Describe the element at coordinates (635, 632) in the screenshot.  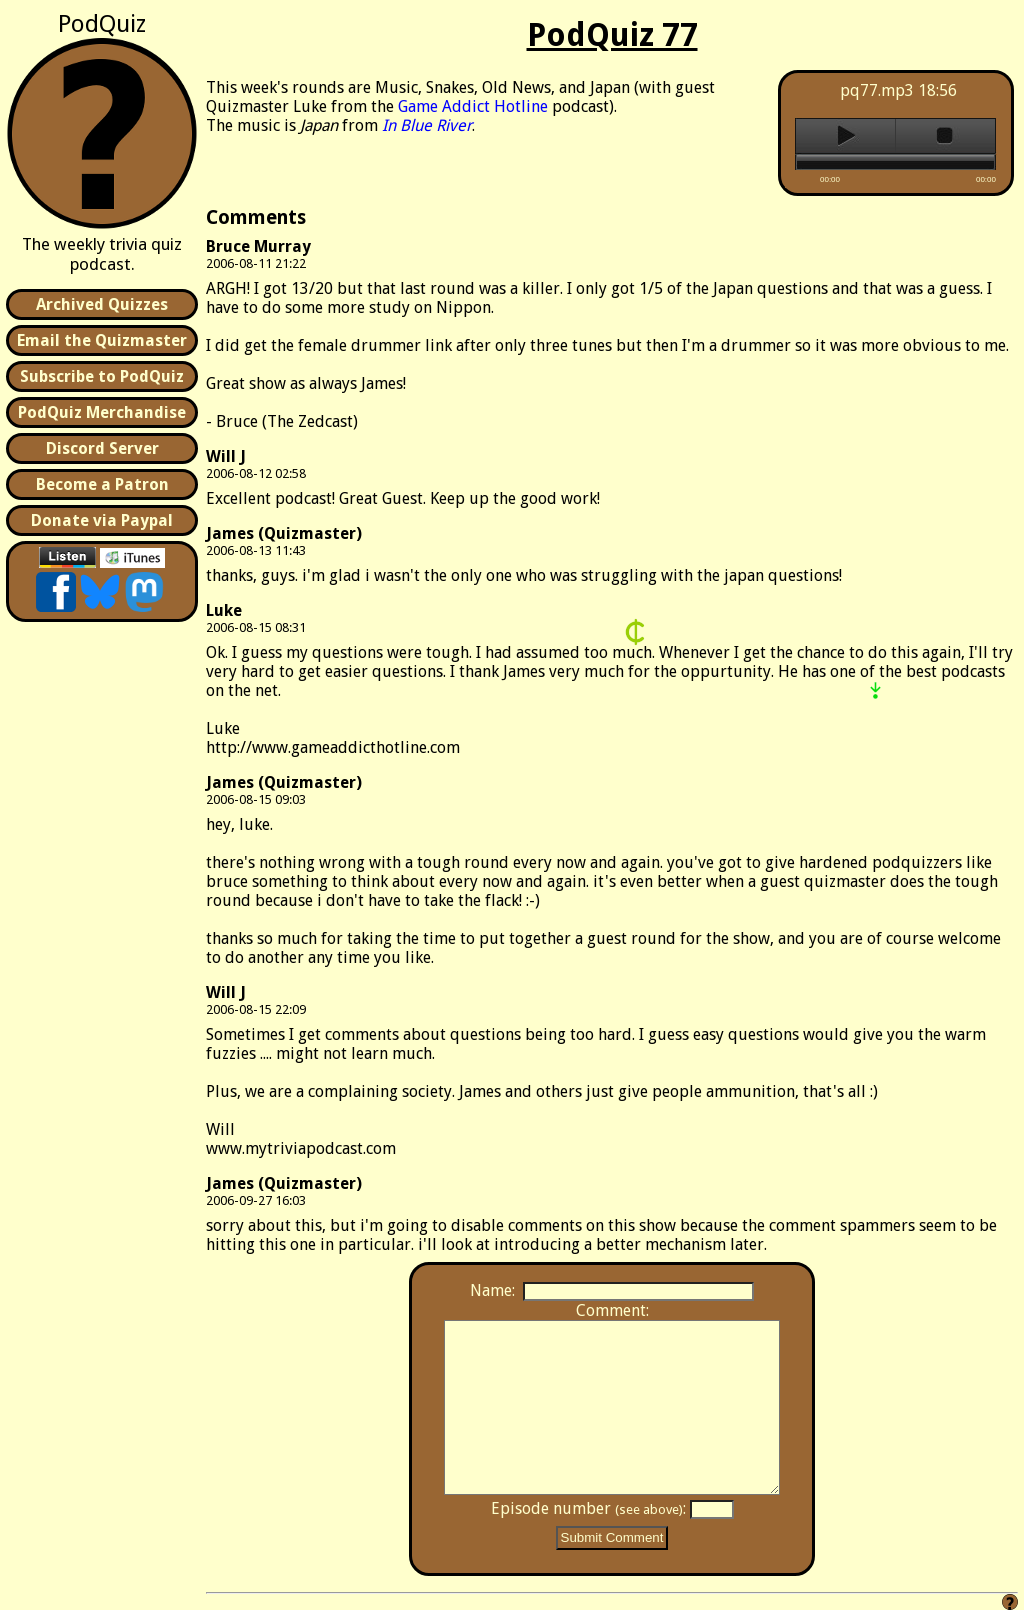
I see `indicates Ghanaian cedi currency` at that location.